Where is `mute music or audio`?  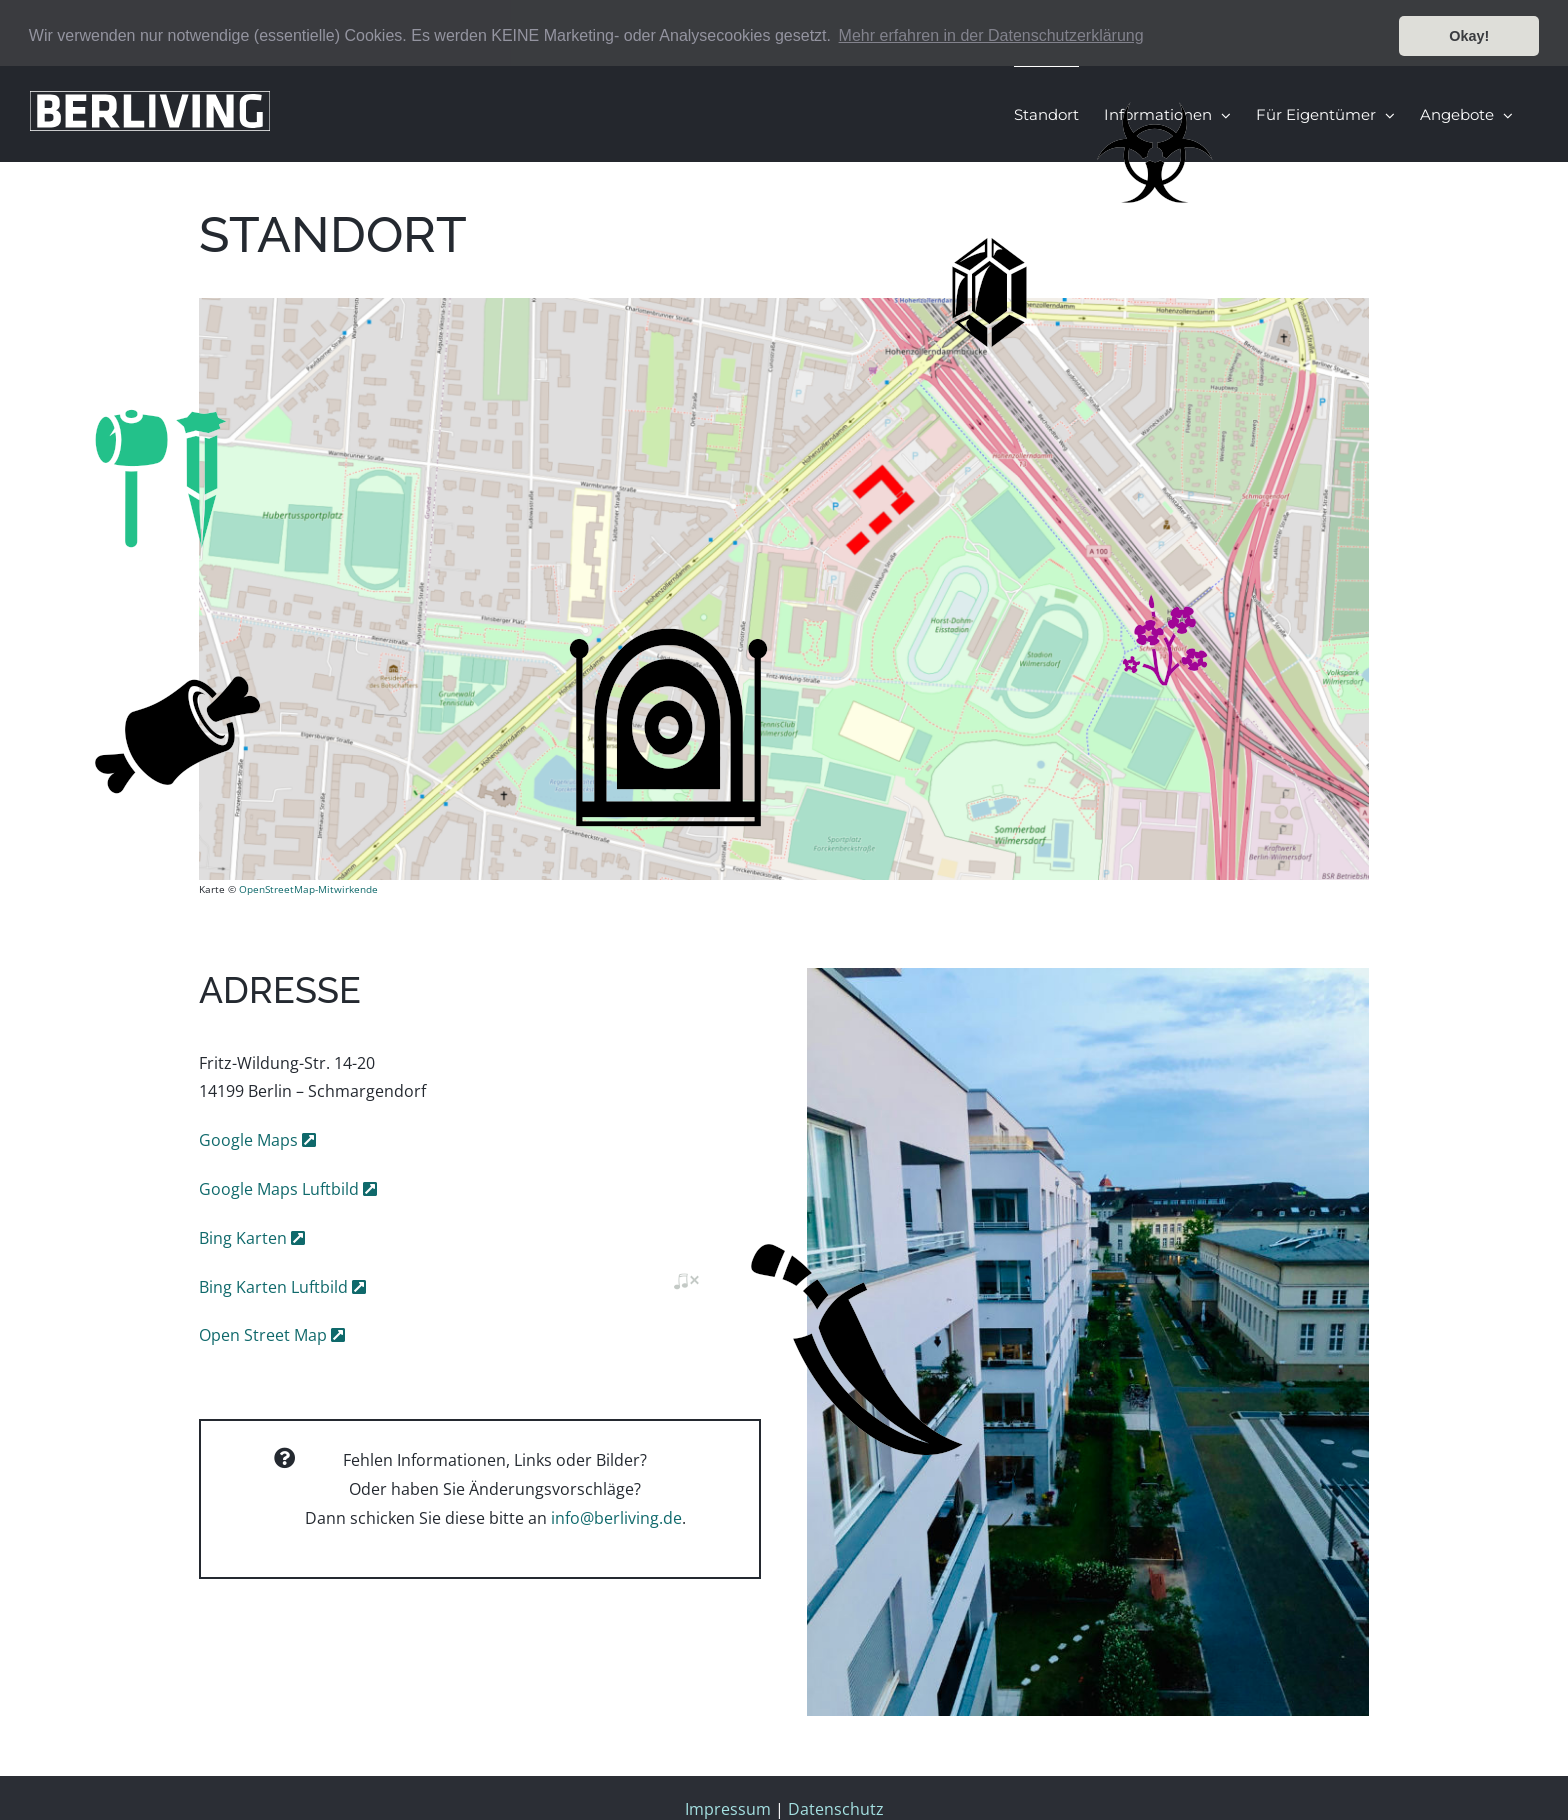
mute music or audio is located at coordinates (687, 1280).